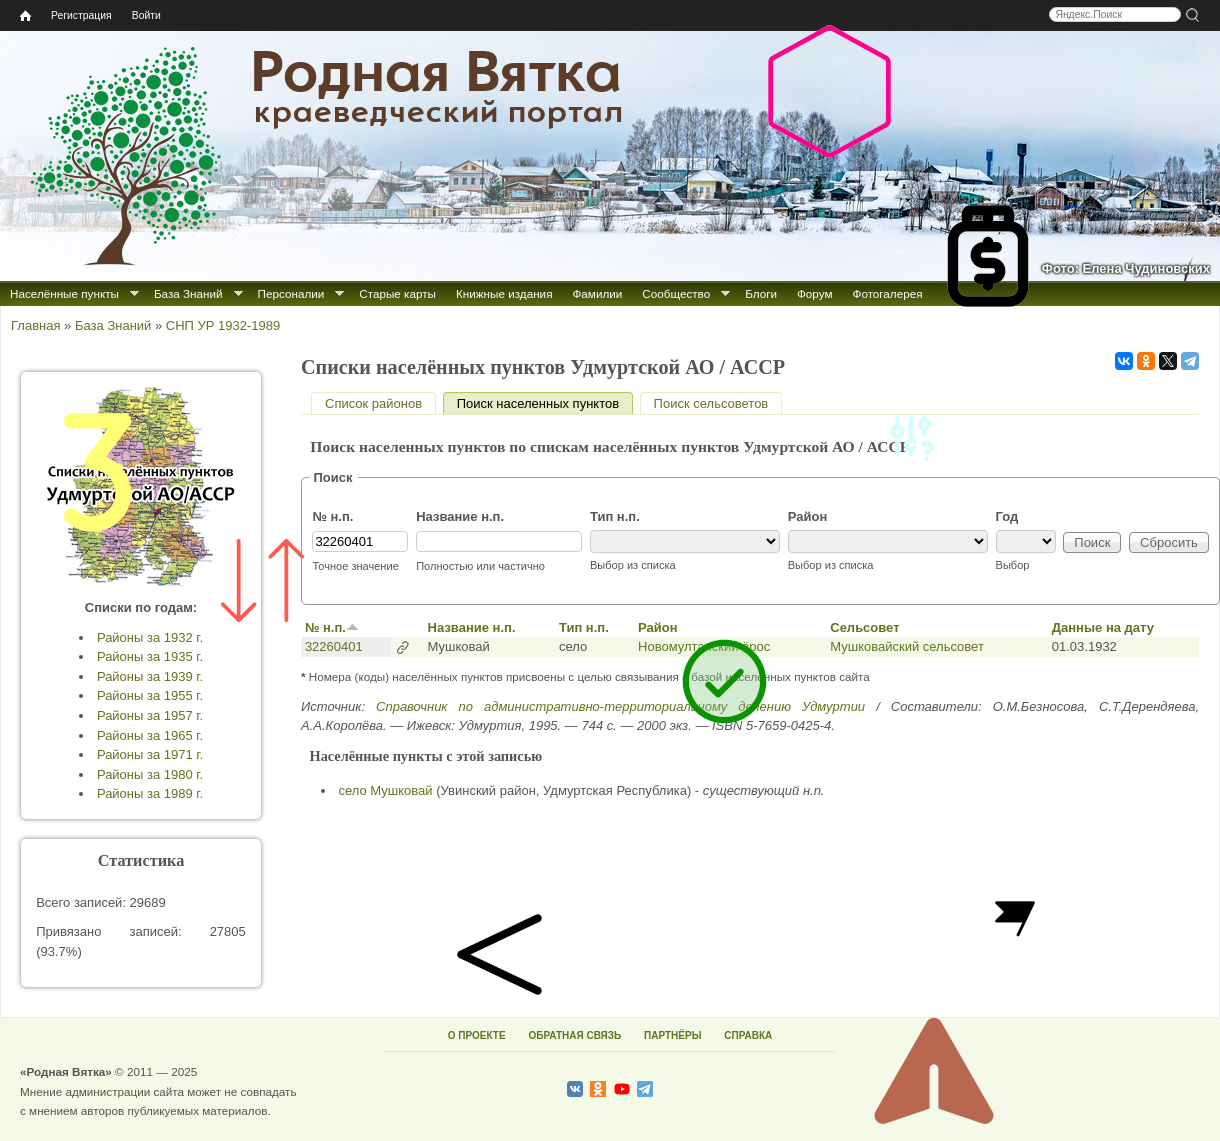  Describe the element at coordinates (988, 256) in the screenshot. I see `send a tip or donation` at that location.